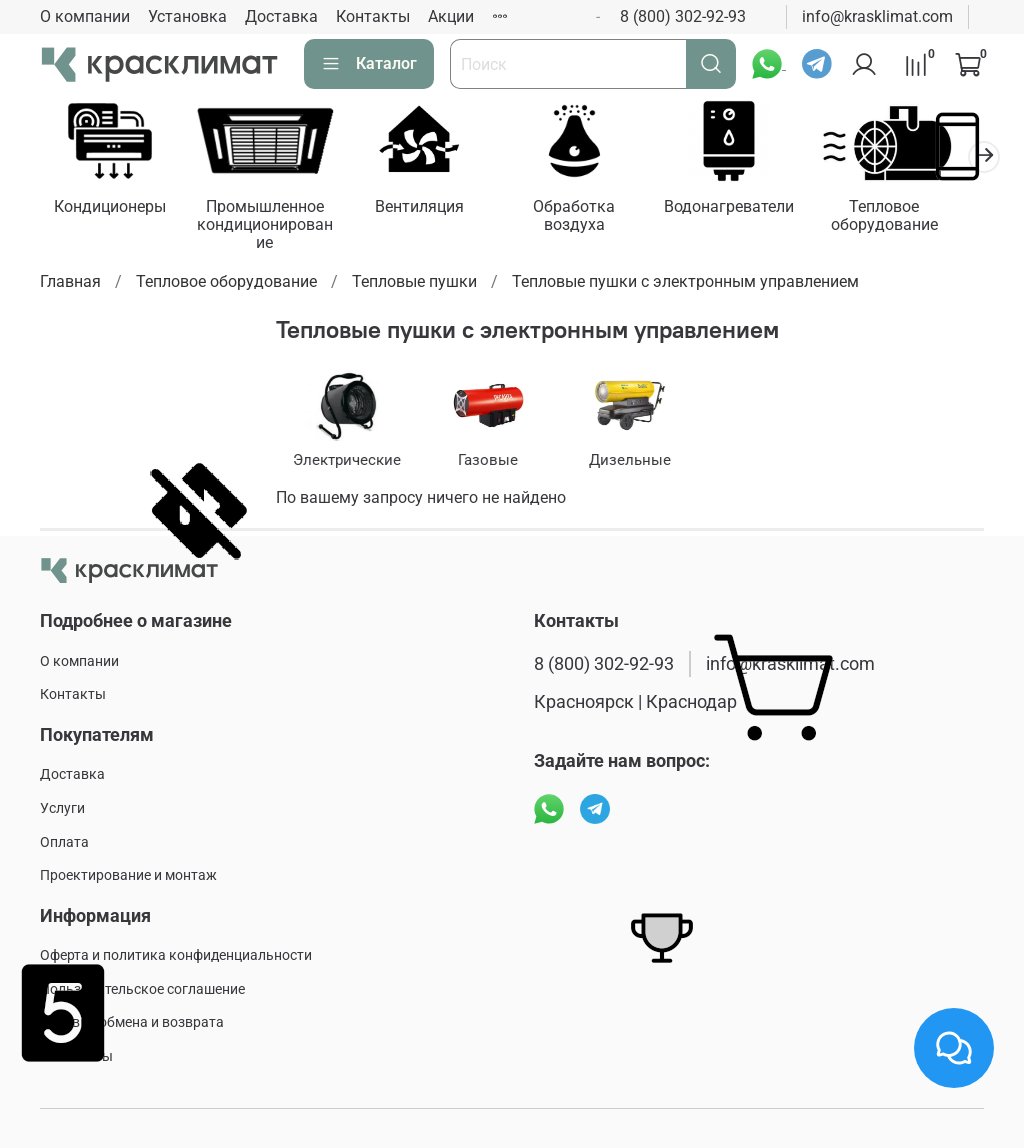 Image resolution: width=1024 pixels, height=1148 pixels. What do you see at coordinates (63, 1013) in the screenshot?
I see `indicates the number five in a sequence or list` at bounding box center [63, 1013].